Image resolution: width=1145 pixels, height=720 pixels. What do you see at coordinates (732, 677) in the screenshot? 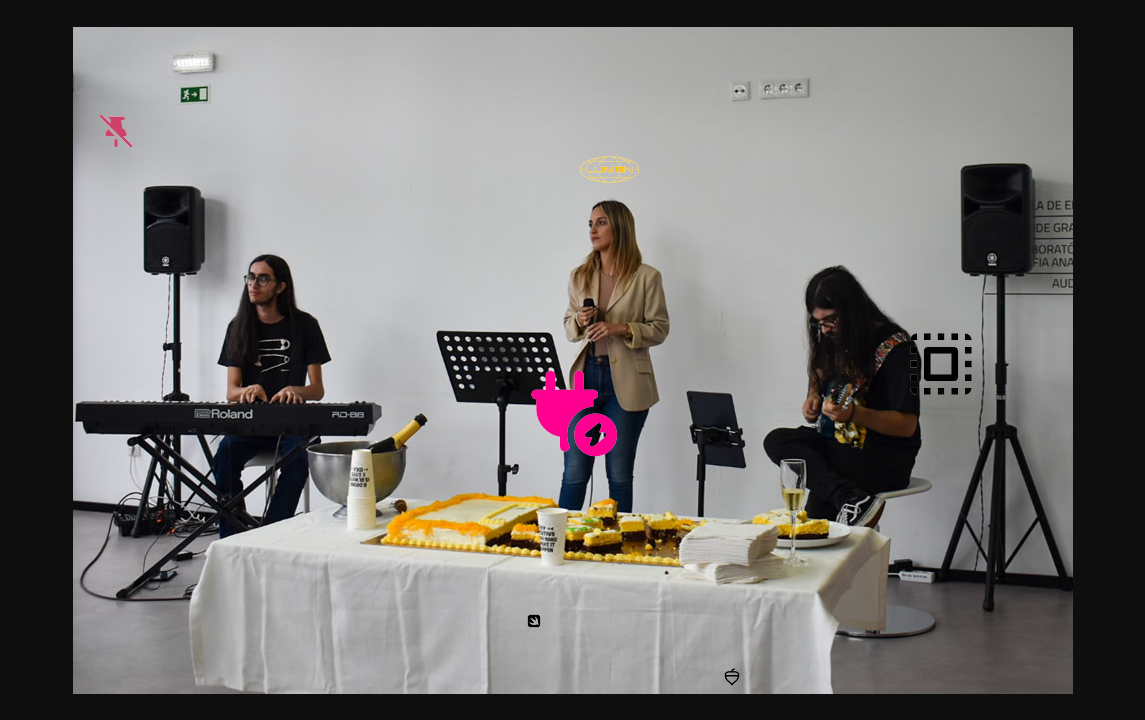
I see `nature or outdoors category indicator` at bounding box center [732, 677].